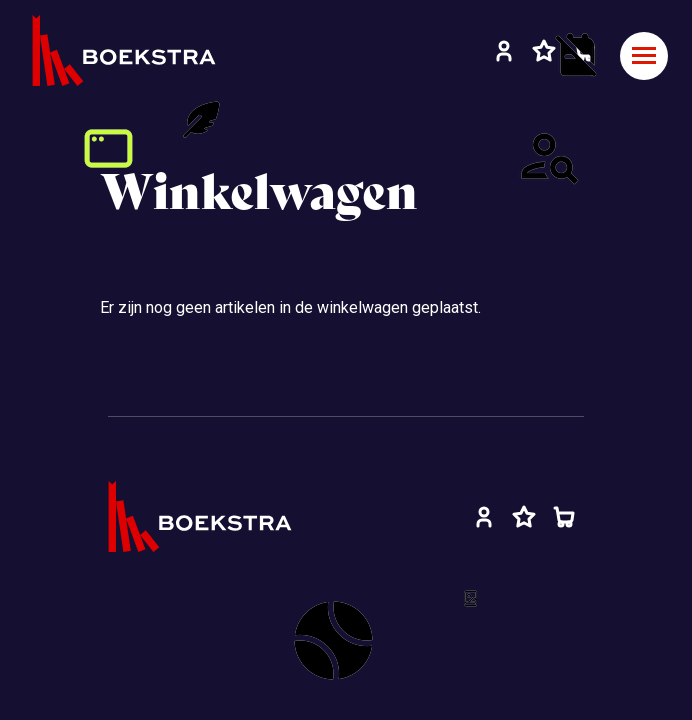  What do you see at coordinates (108, 148) in the screenshot?
I see `open application window` at bounding box center [108, 148].